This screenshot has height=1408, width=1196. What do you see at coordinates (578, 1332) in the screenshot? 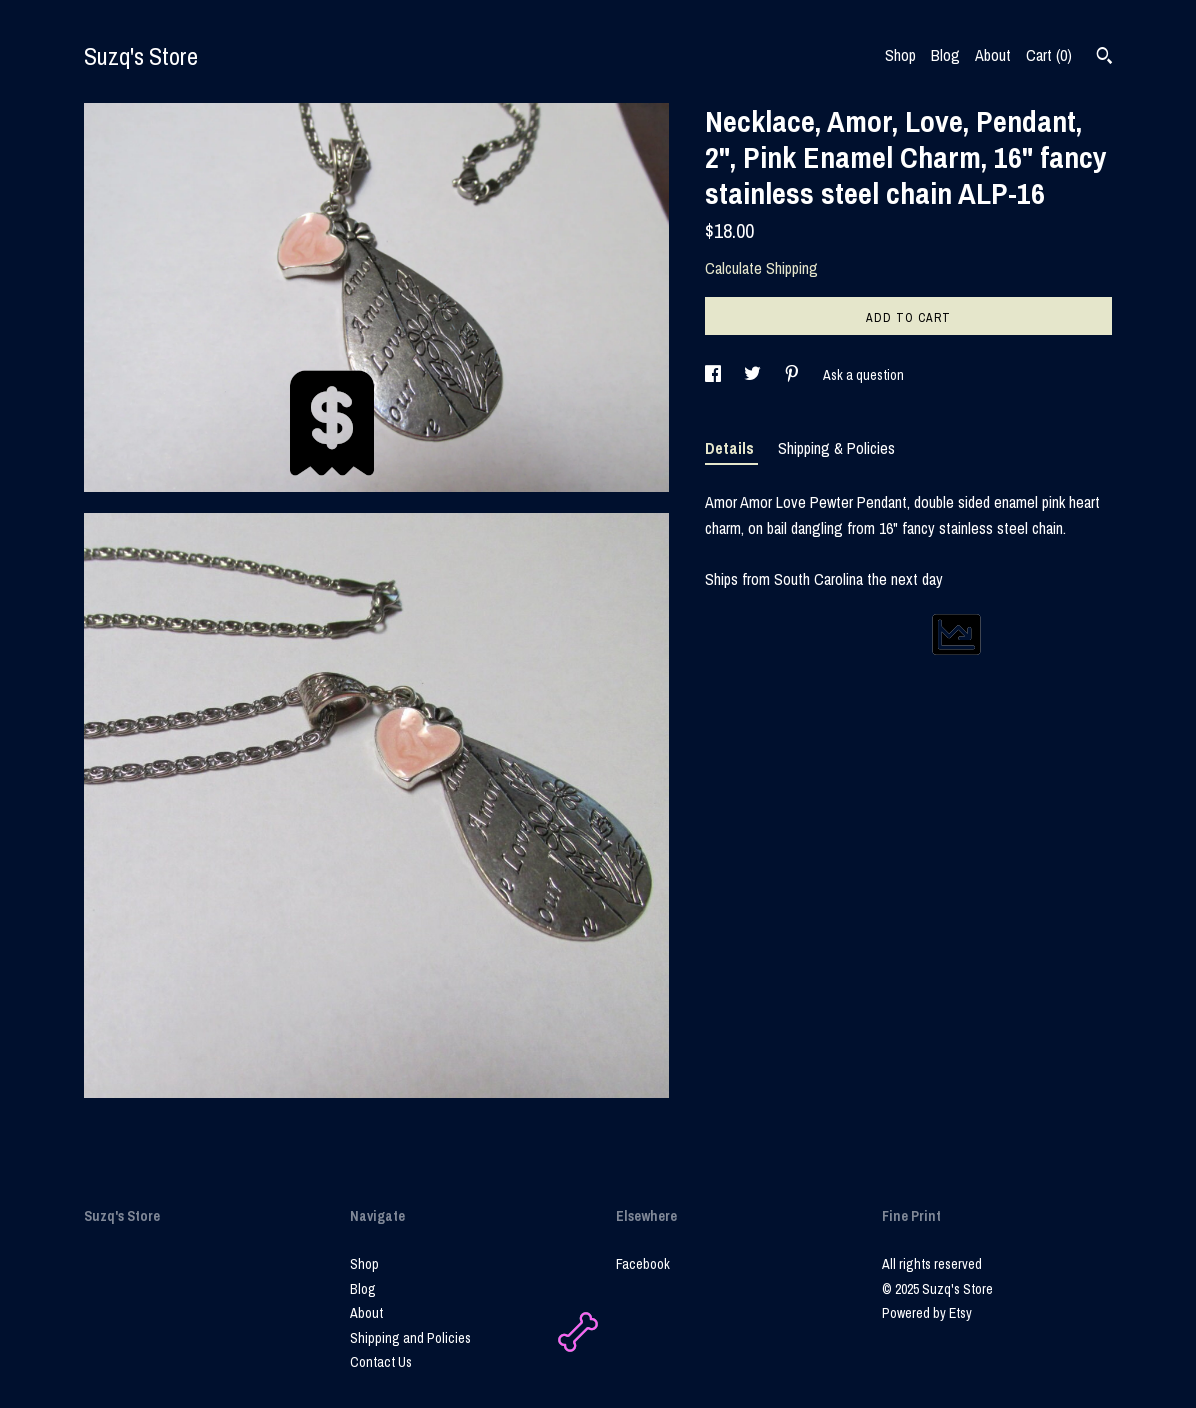
I see `access pet-related features or settings` at bounding box center [578, 1332].